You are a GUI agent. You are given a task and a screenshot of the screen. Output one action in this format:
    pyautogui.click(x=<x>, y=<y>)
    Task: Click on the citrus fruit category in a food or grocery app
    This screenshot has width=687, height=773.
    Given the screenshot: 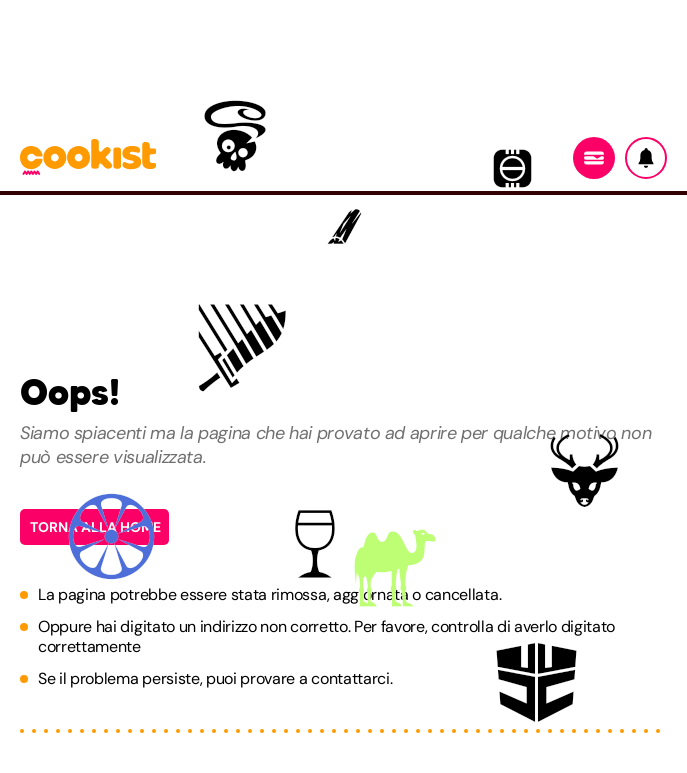 What is the action you would take?
    pyautogui.click(x=111, y=536)
    